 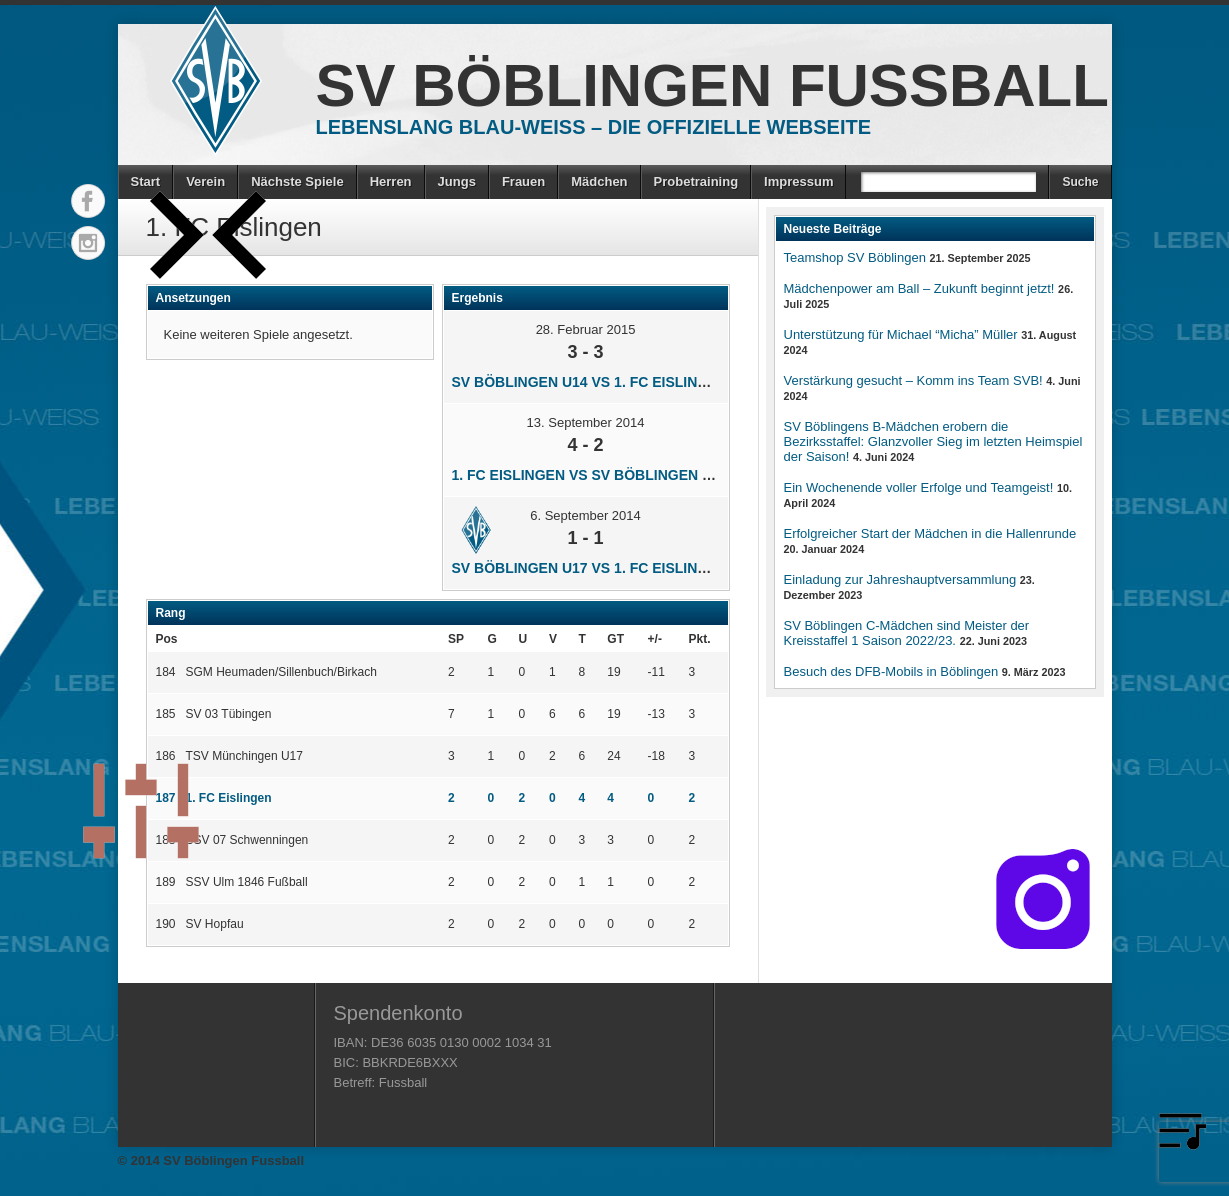 What do you see at coordinates (1043, 899) in the screenshot?
I see `open piwigo photo gallery app` at bounding box center [1043, 899].